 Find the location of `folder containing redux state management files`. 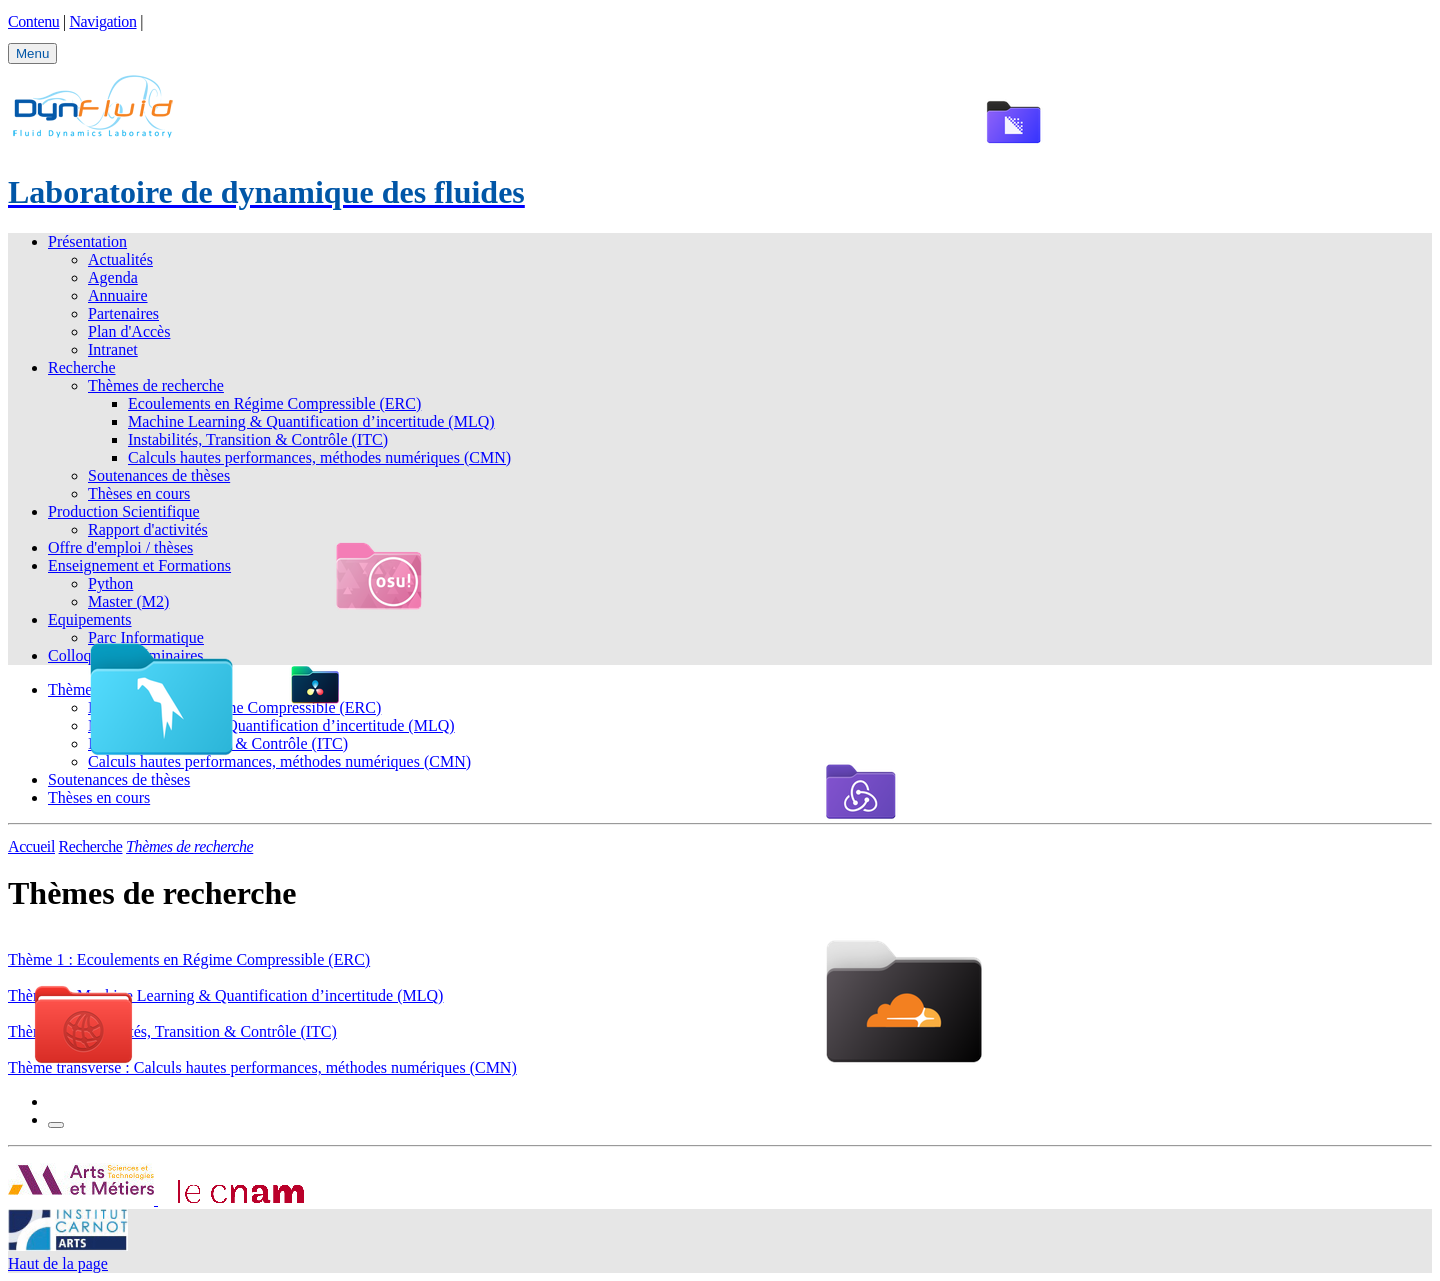

folder containing redux state management files is located at coordinates (860, 793).